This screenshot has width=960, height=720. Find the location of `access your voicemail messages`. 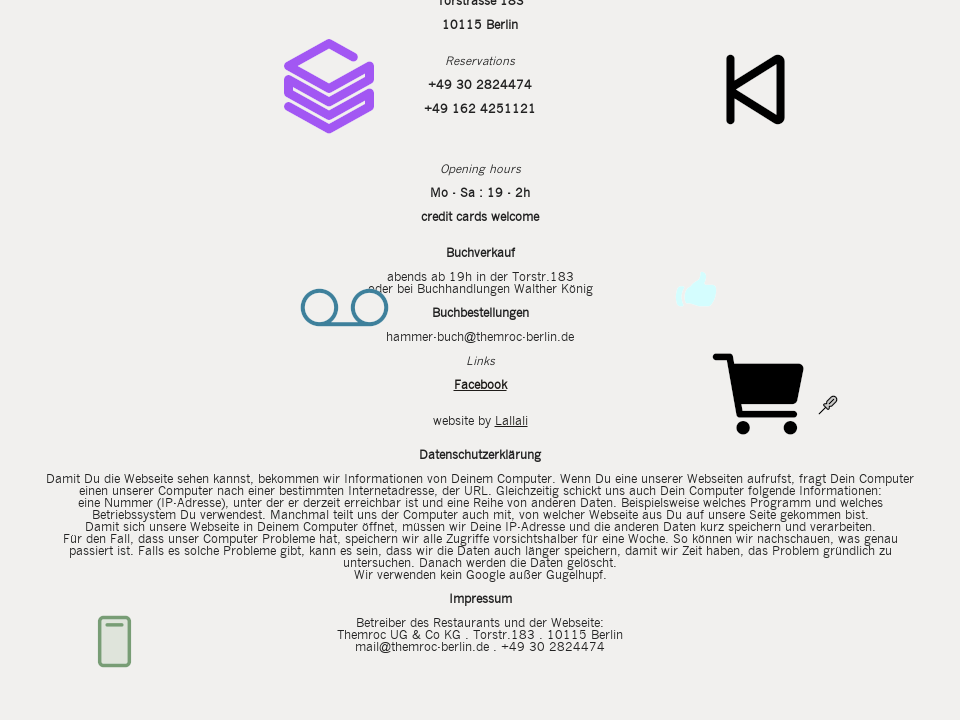

access your voicemail messages is located at coordinates (344, 307).